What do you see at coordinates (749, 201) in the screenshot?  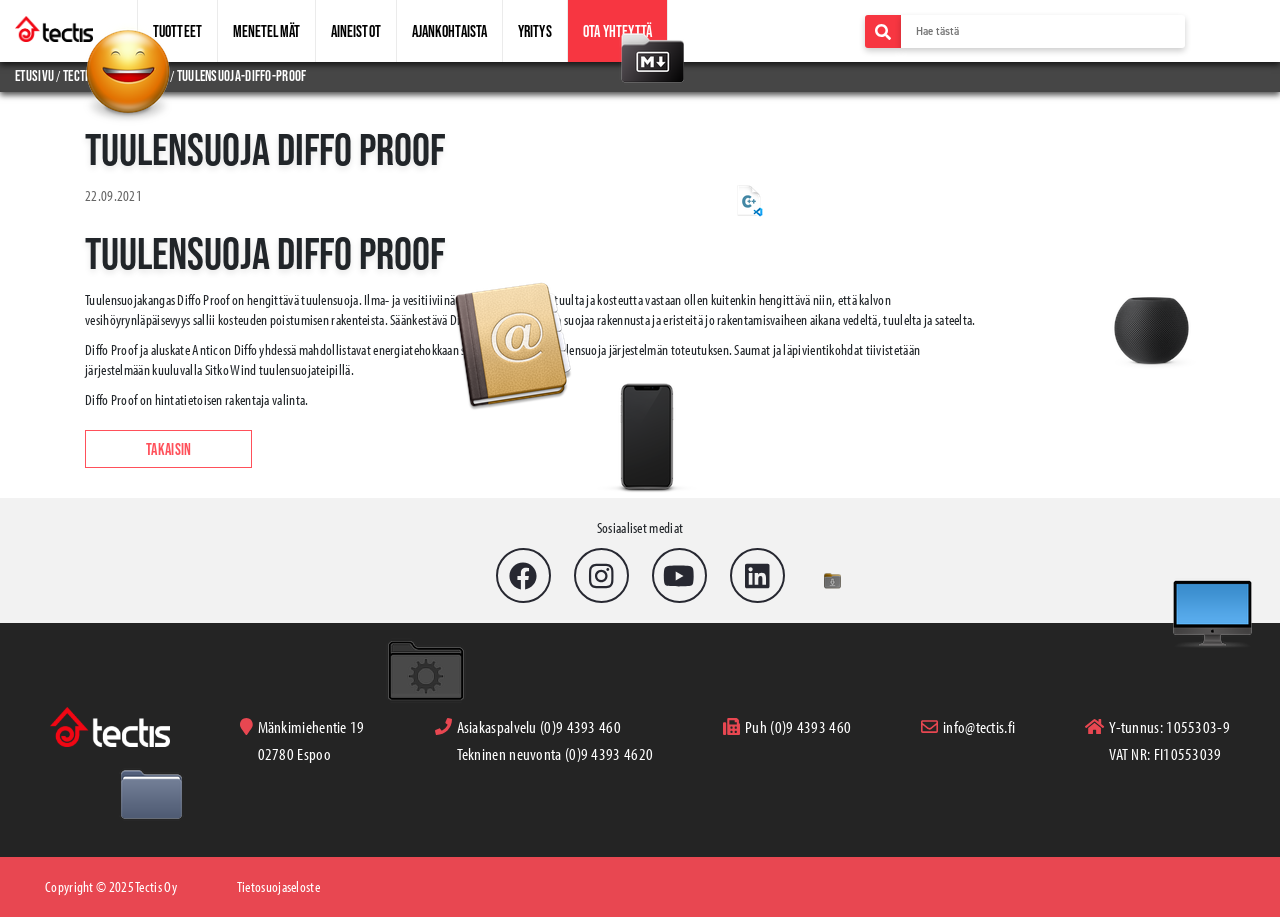 I see `open a C++ source file in Visual Studio Code` at bounding box center [749, 201].